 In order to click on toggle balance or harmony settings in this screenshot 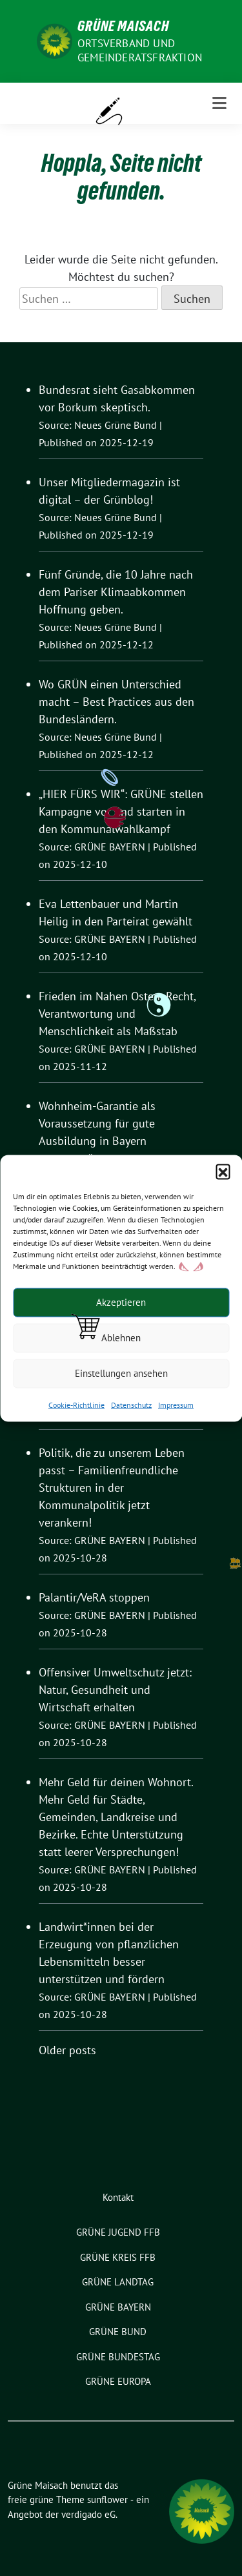, I will do `click(159, 1005)`.